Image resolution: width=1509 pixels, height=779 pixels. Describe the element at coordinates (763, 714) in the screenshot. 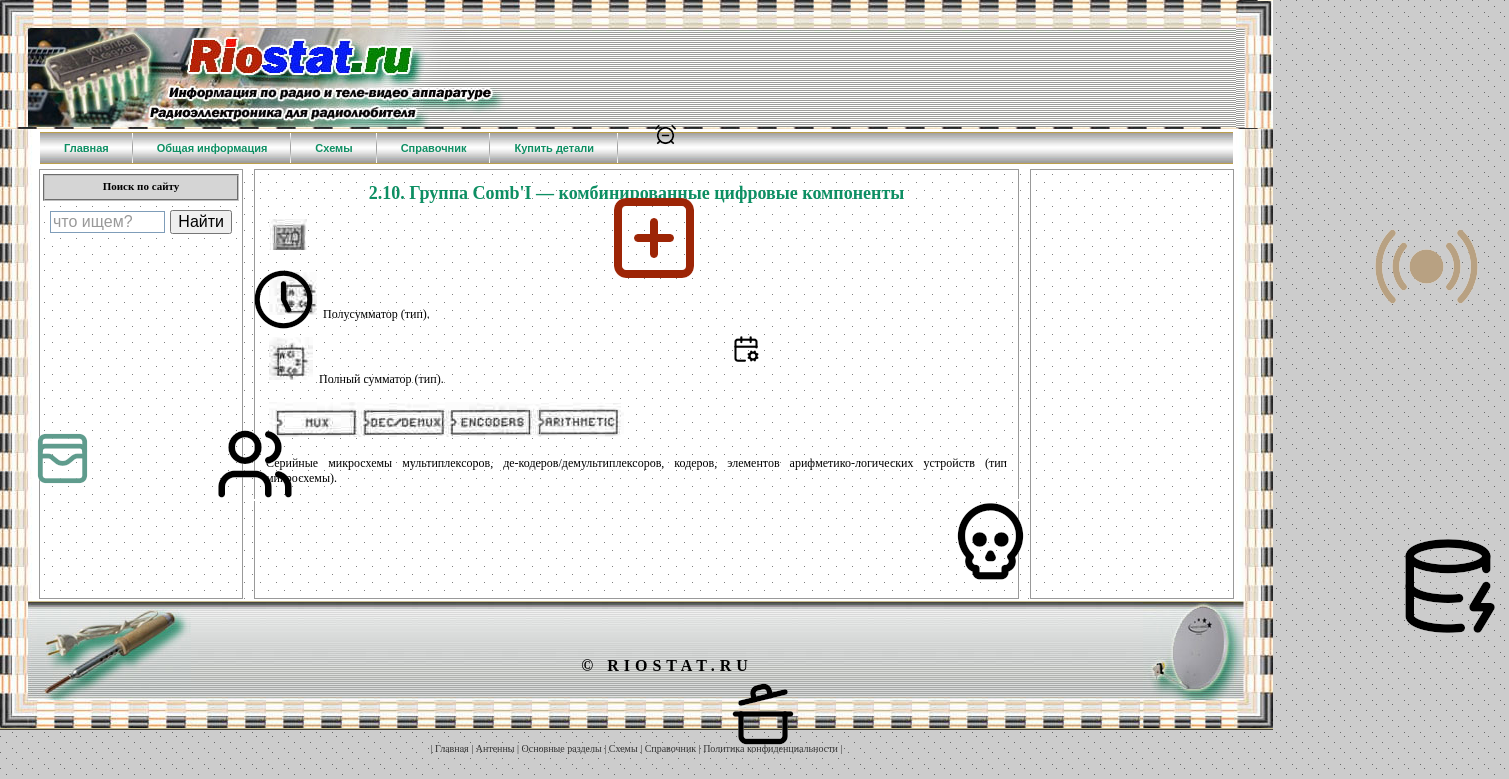

I see `access recipes or cooking features` at that location.